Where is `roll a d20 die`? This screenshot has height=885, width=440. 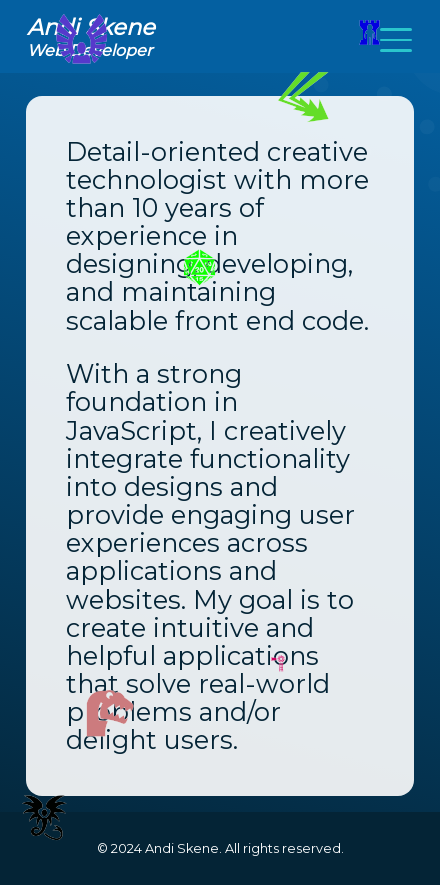 roll a d20 die is located at coordinates (199, 267).